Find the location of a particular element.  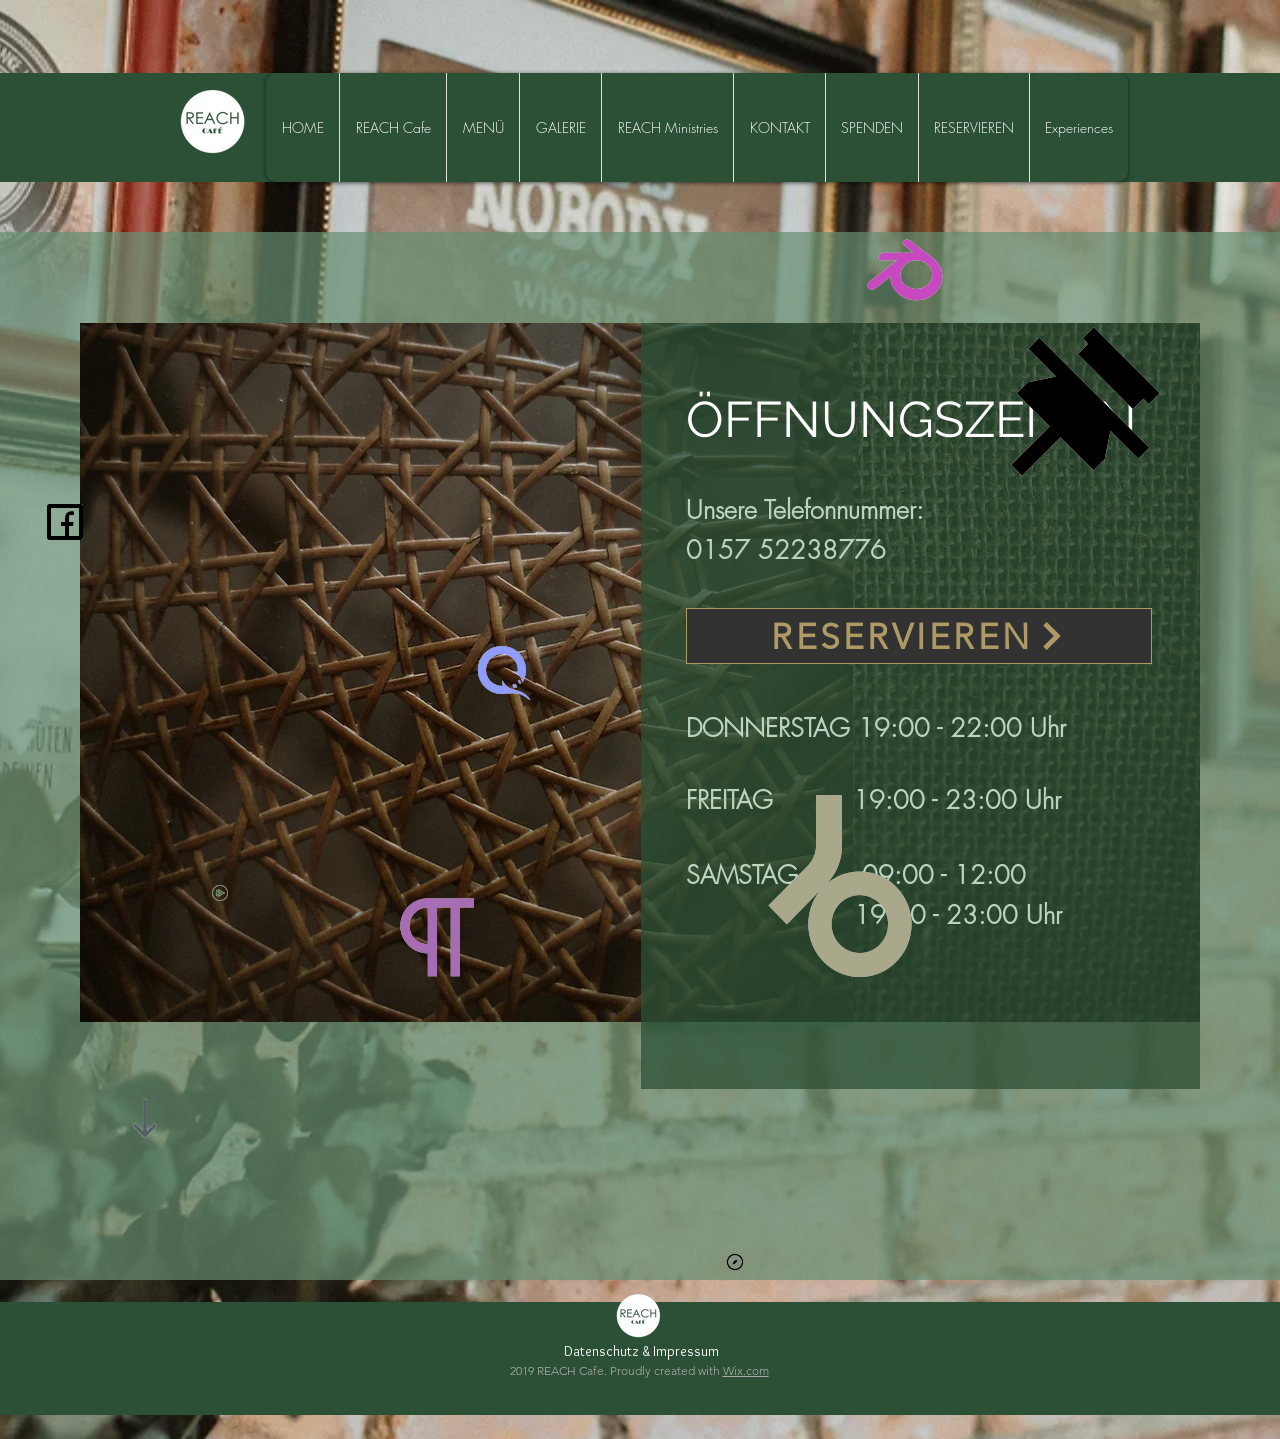

open blender 3D modeling application is located at coordinates (905, 271).